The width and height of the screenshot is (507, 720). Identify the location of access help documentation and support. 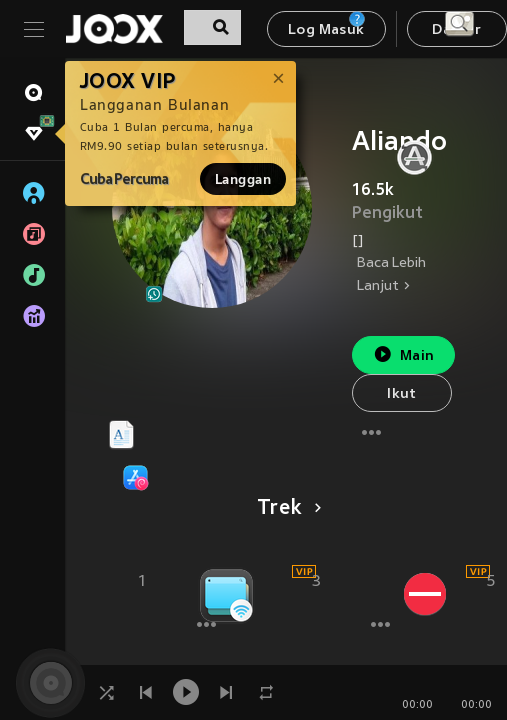
(357, 19).